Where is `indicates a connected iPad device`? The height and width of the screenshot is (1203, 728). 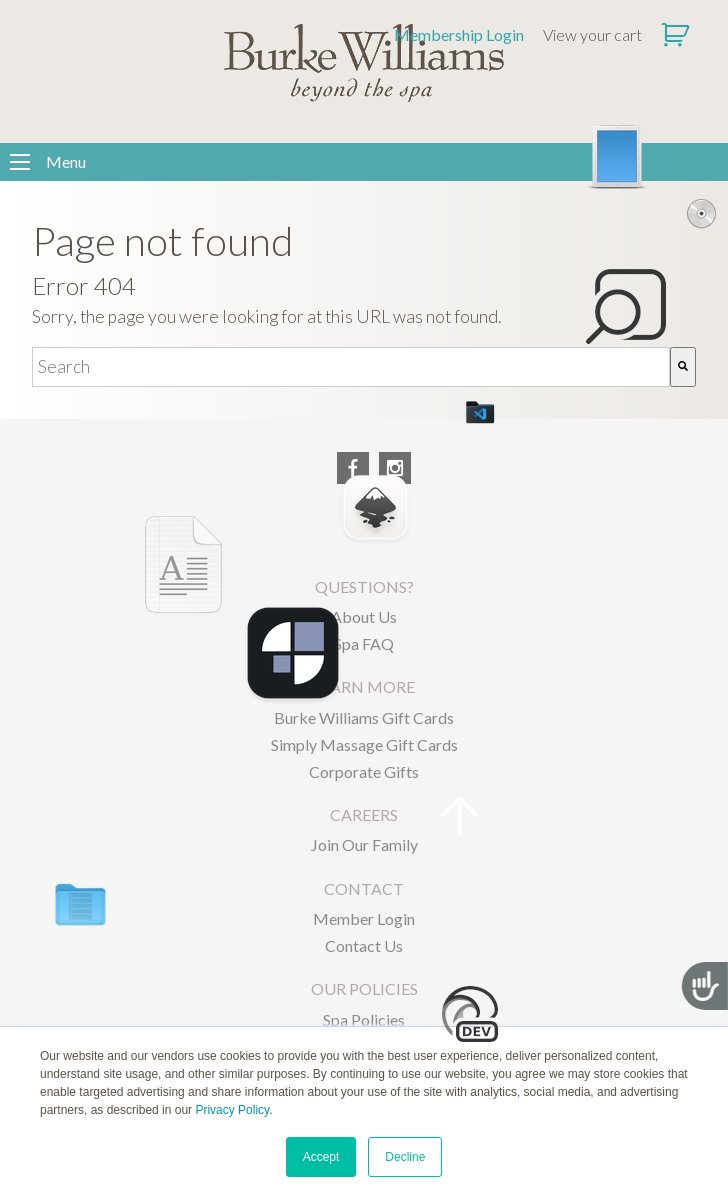 indicates a connected iPad device is located at coordinates (617, 156).